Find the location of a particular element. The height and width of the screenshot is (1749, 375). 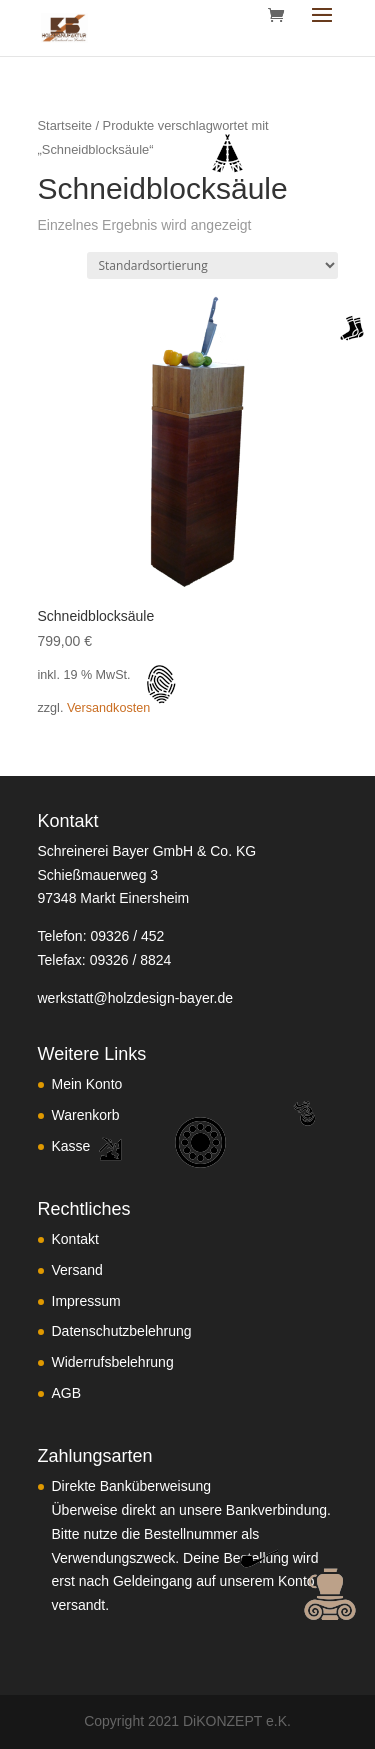

access camping or outdoor activity features is located at coordinates (227, 153).